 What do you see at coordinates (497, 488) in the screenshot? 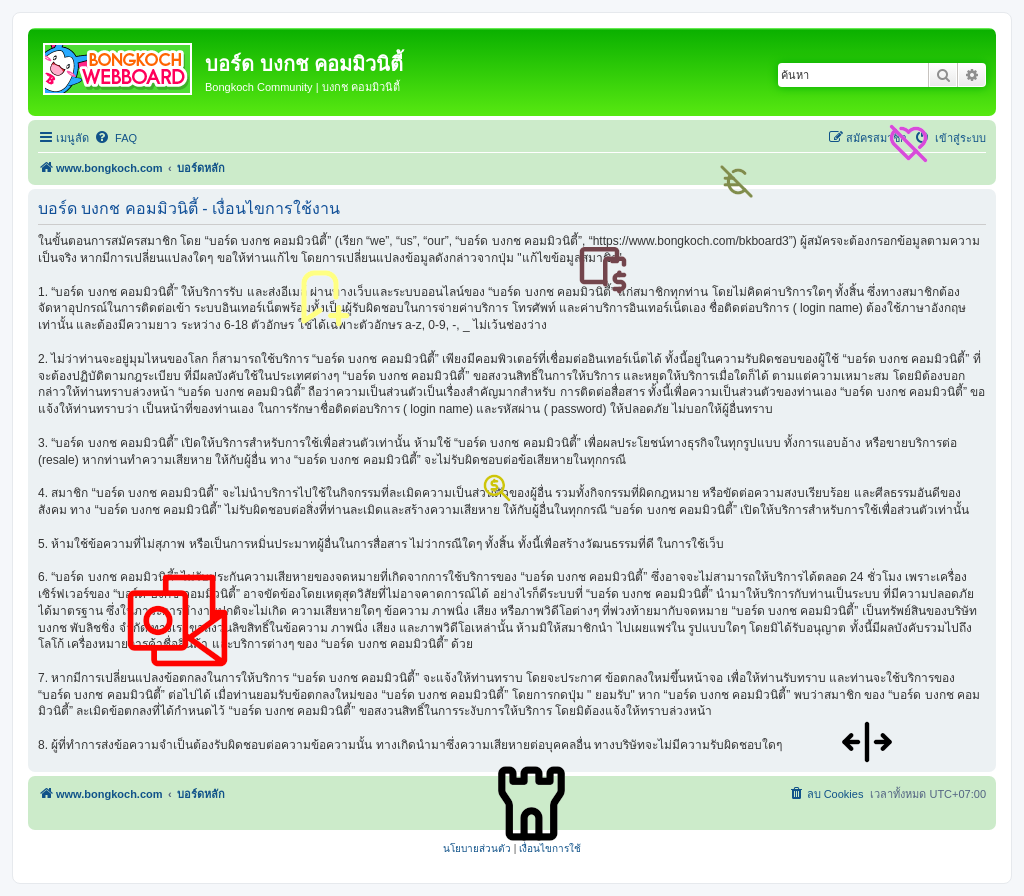
I see `search for pricing or cost information` at bounding box center [497, 488].